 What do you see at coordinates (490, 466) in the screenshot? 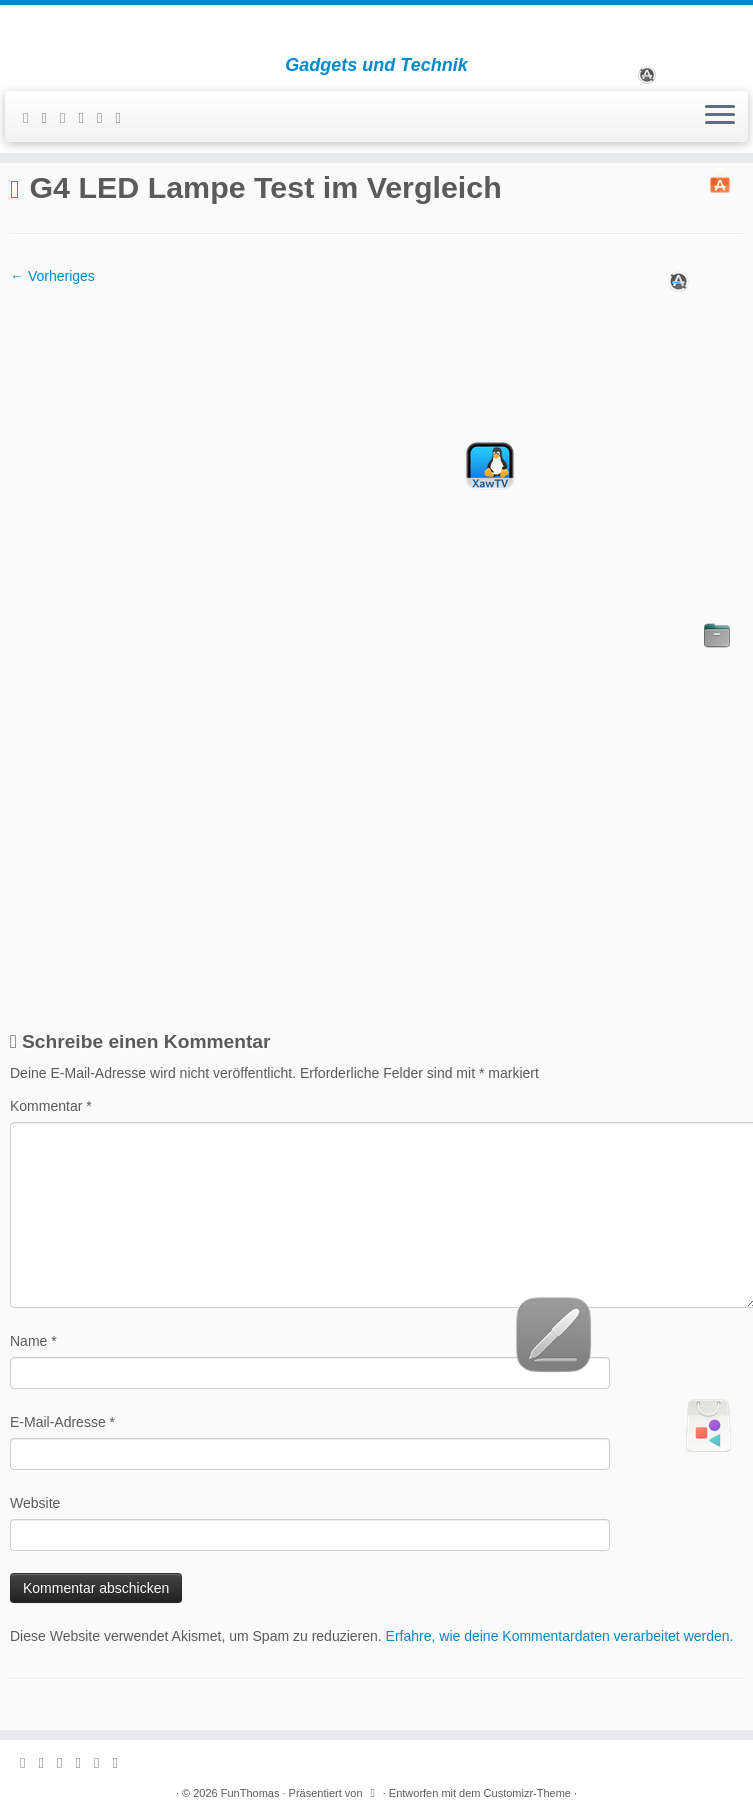
I see `launch xawtv television viewer application` at bounding box center [490, 466].